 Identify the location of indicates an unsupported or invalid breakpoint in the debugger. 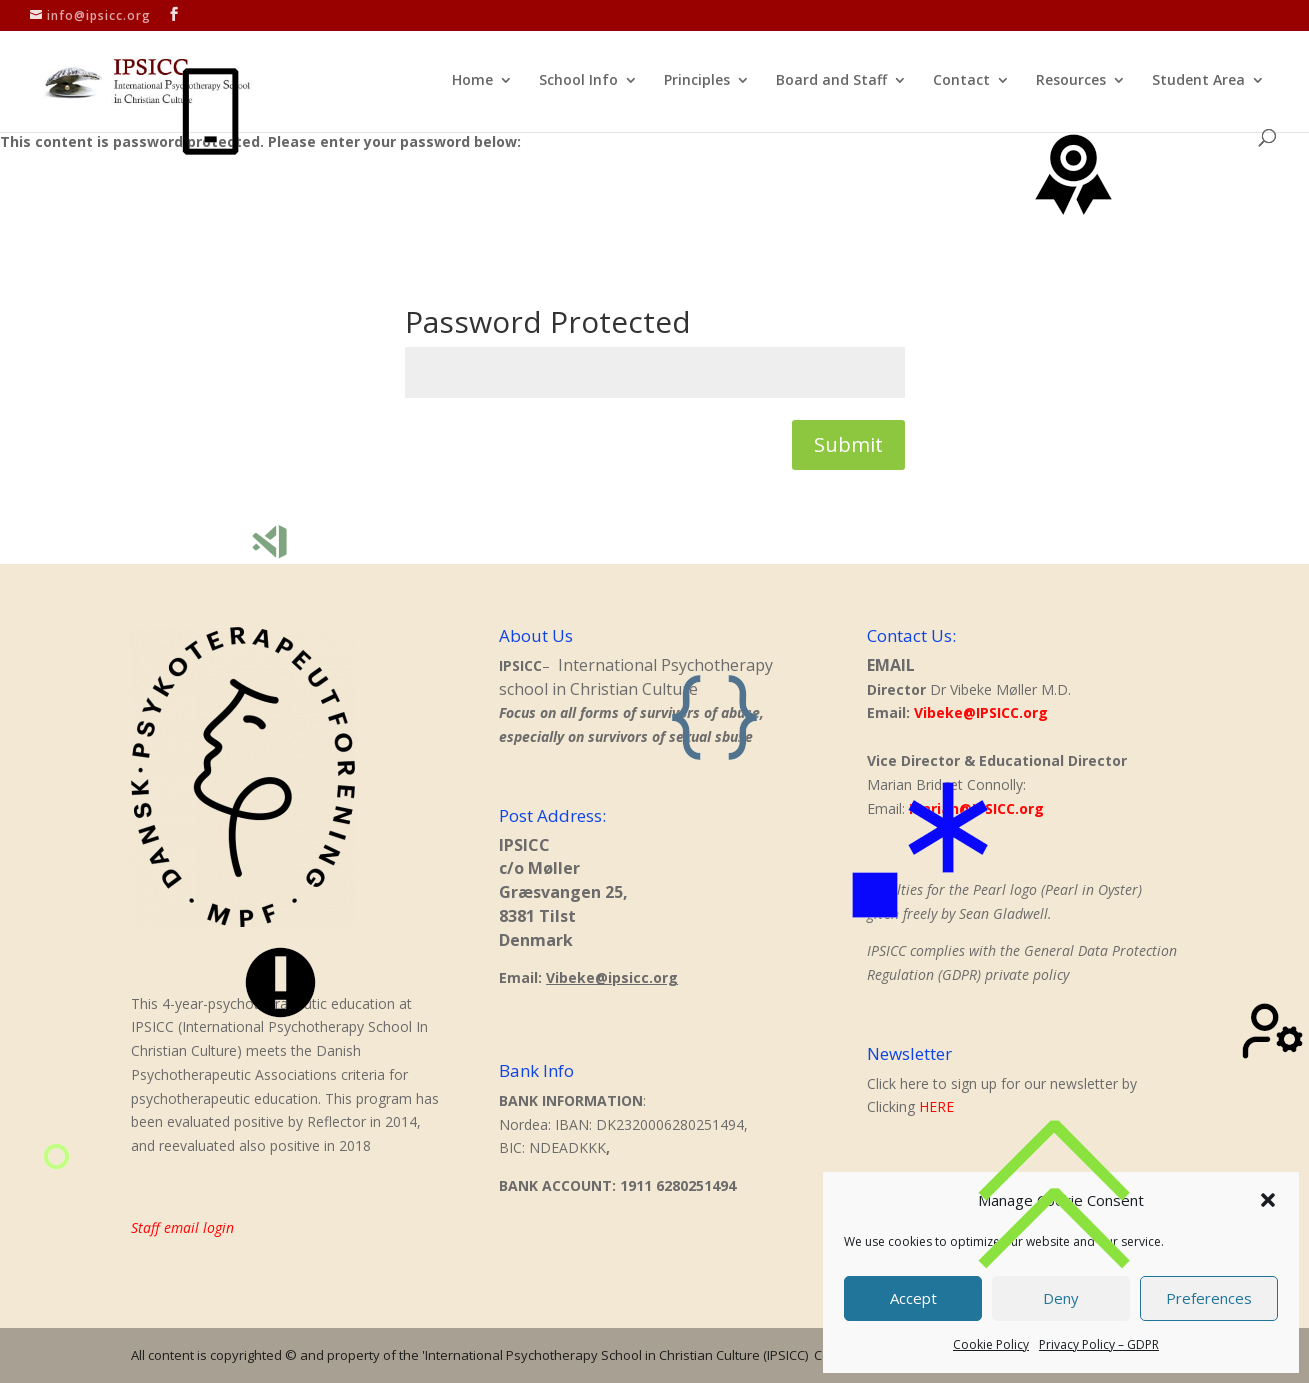
(280, 982).